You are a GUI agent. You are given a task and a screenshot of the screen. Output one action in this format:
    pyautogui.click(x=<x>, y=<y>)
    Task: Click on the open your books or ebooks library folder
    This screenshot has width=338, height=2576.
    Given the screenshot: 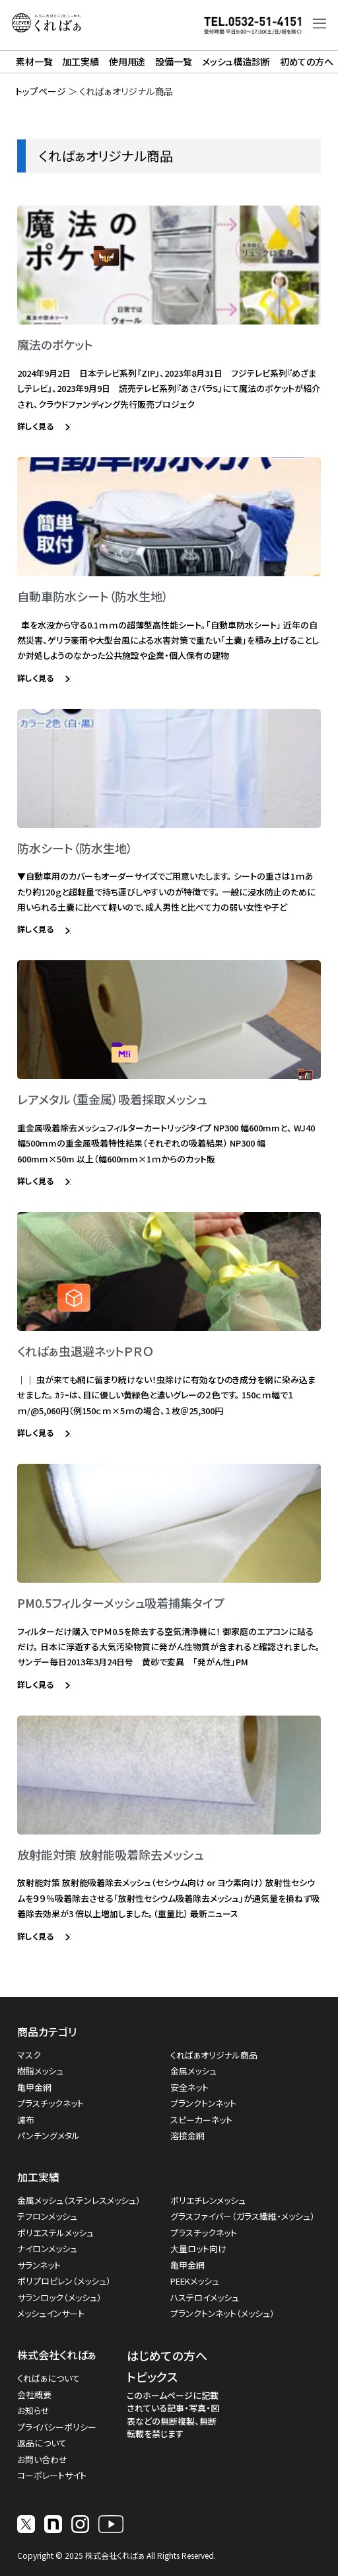 What is the action you would take?
    pyautogui.click(x=305, y=1075)
    